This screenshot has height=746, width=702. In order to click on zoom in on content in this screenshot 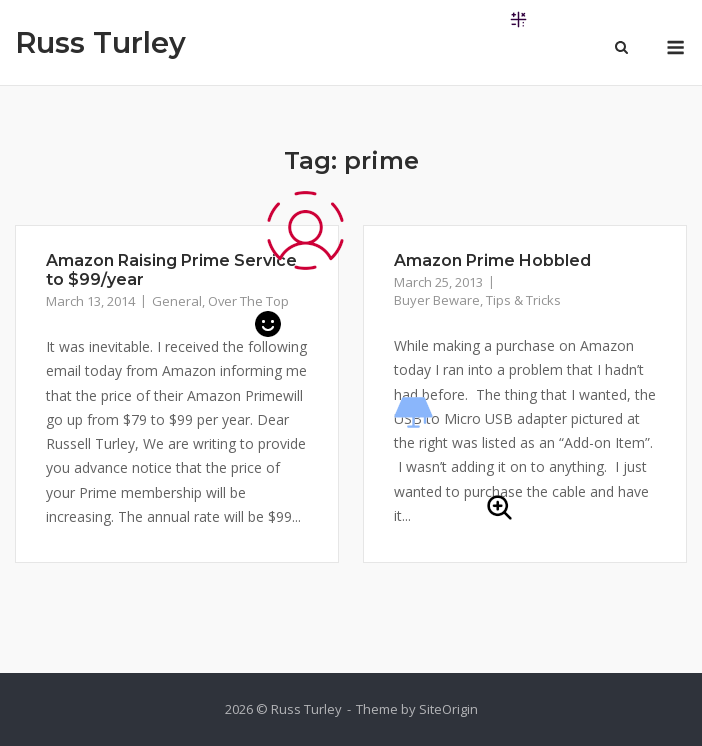, I will do `click(499, 507)`.